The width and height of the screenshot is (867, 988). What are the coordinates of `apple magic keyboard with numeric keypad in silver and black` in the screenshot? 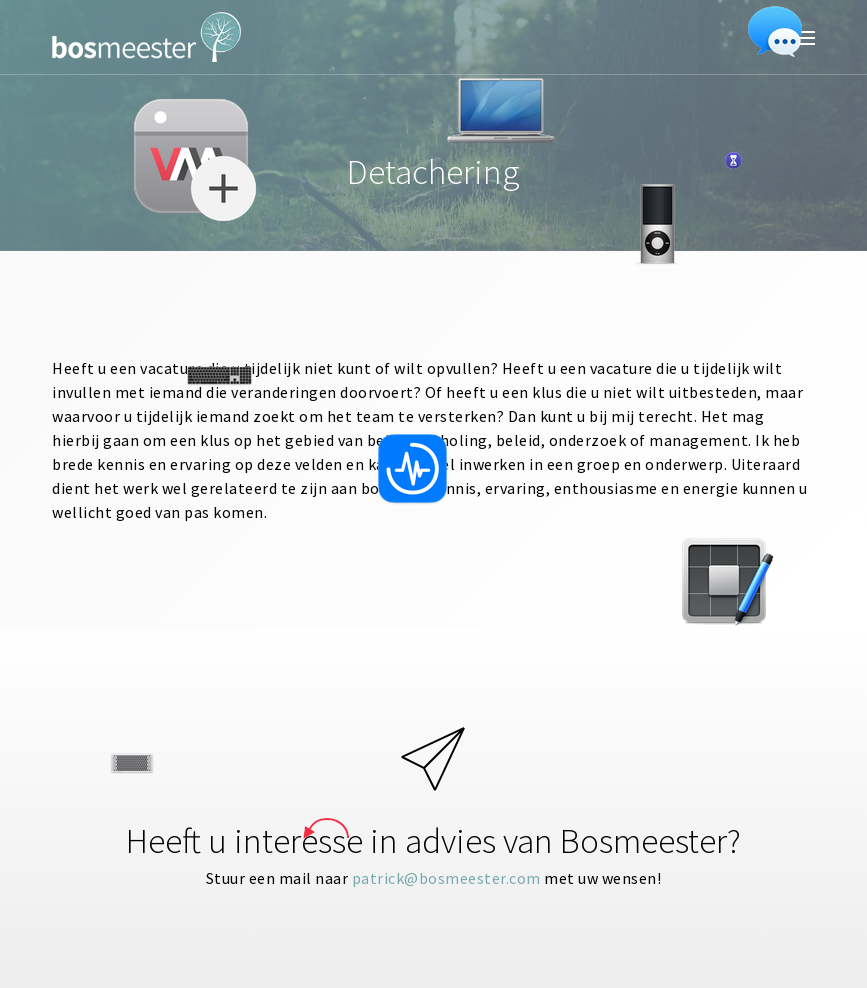 It's located at (219, 375).